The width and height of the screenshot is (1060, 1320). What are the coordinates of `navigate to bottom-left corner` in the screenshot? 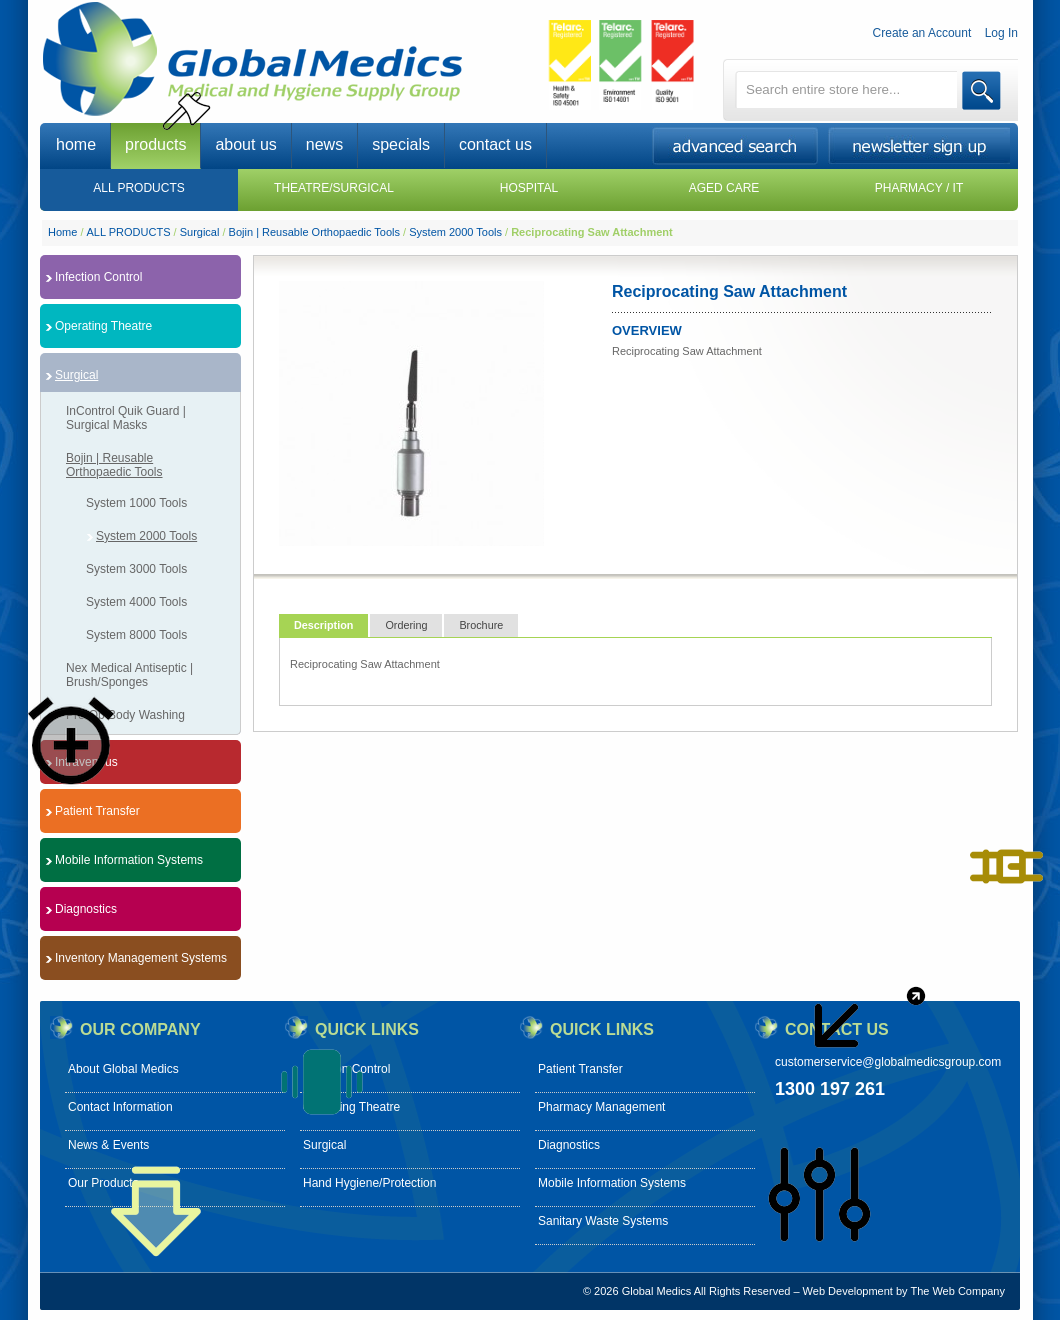 It's located at (836, 1025).